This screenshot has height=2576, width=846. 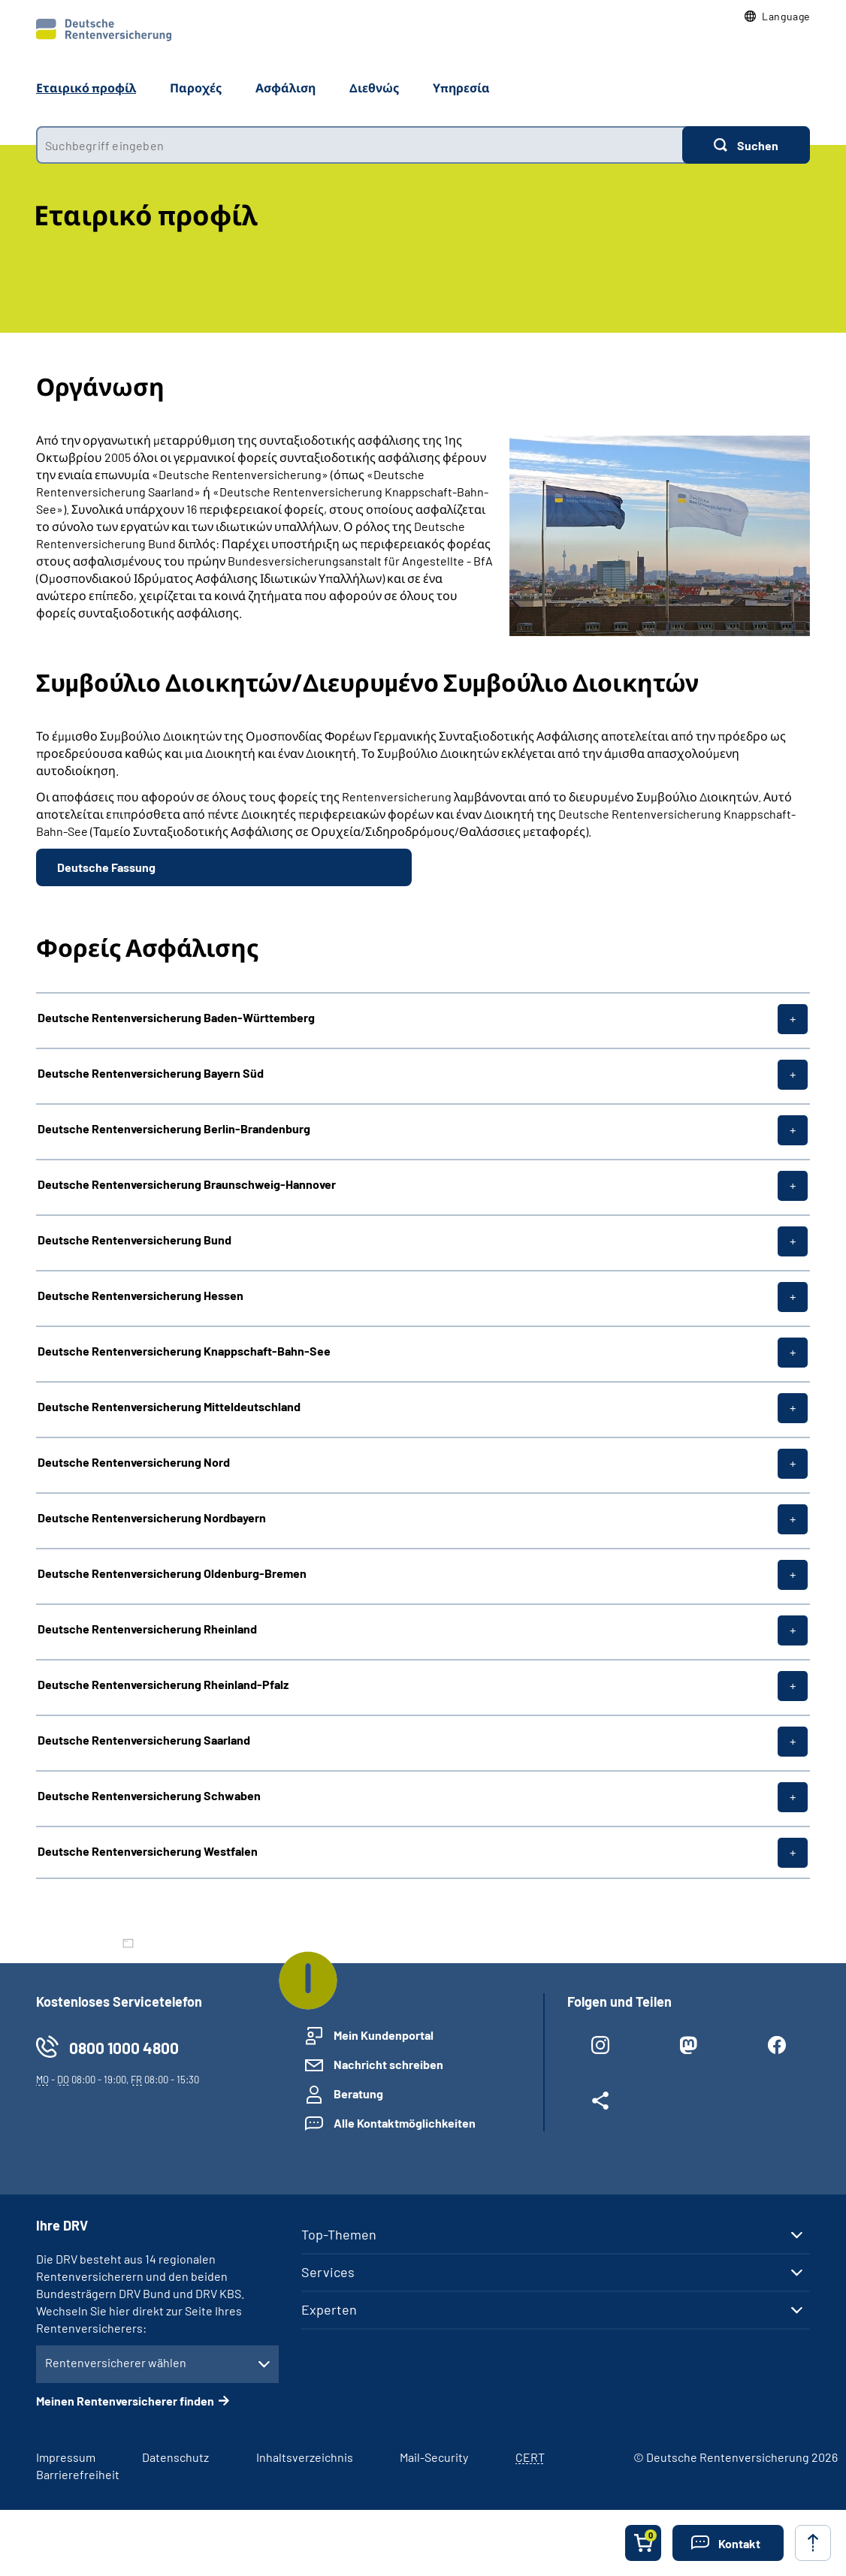 I want to click on indicates 6 o'clock or half past the hour, so click(x=308, y=1980).